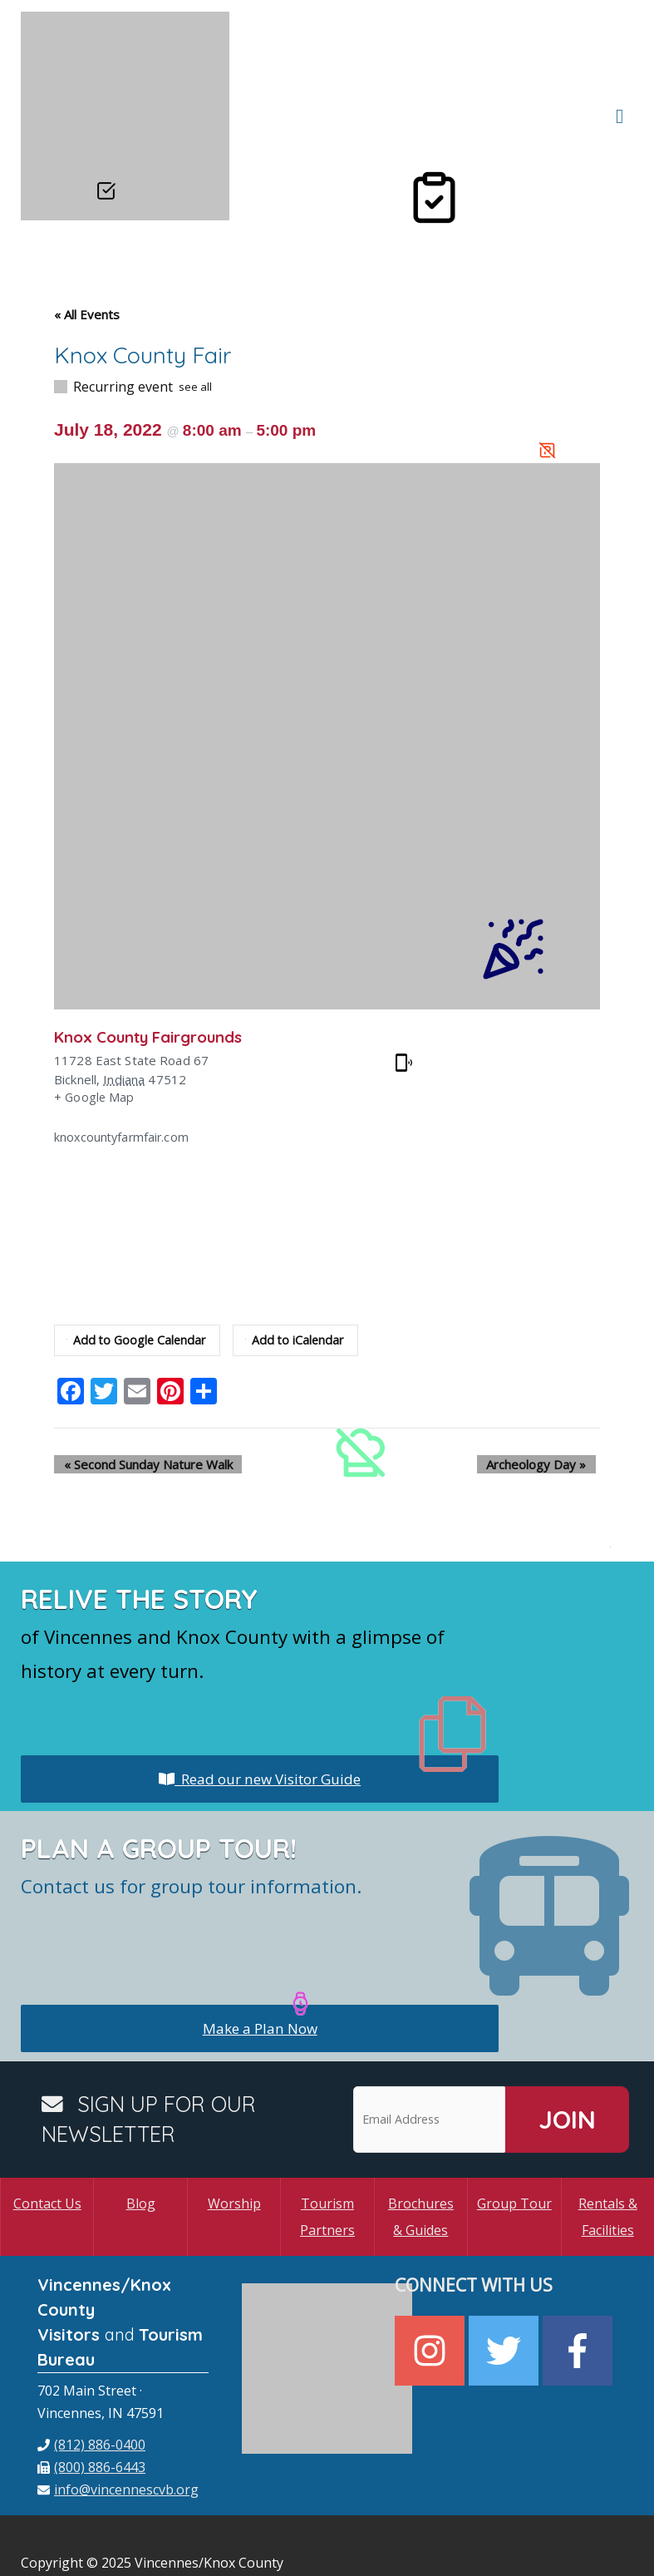 The image size is (654, 2576). I want to click on disable cooking or recipe mode, so click(361, 1453).